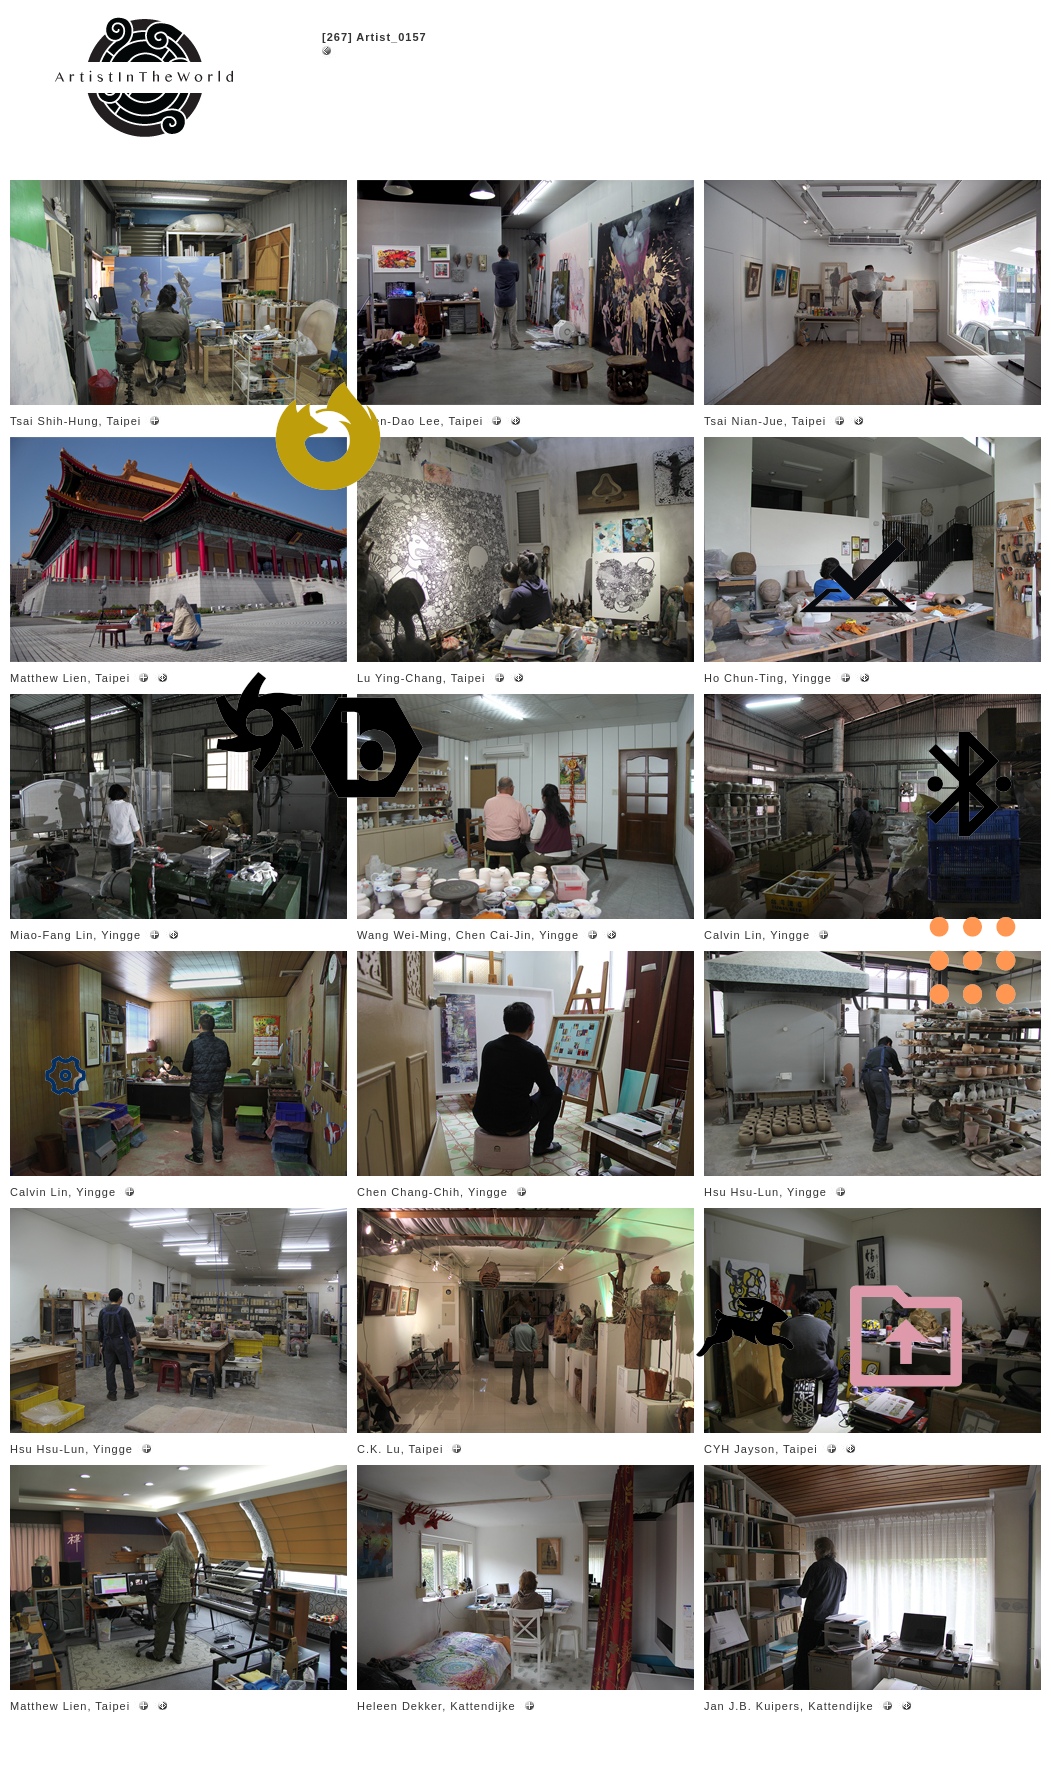 This screenshot has height=1788, width=1051. Describe the element at coordinates (906, 1336) in the screenshot. I see `upload files to a folder` at that location.